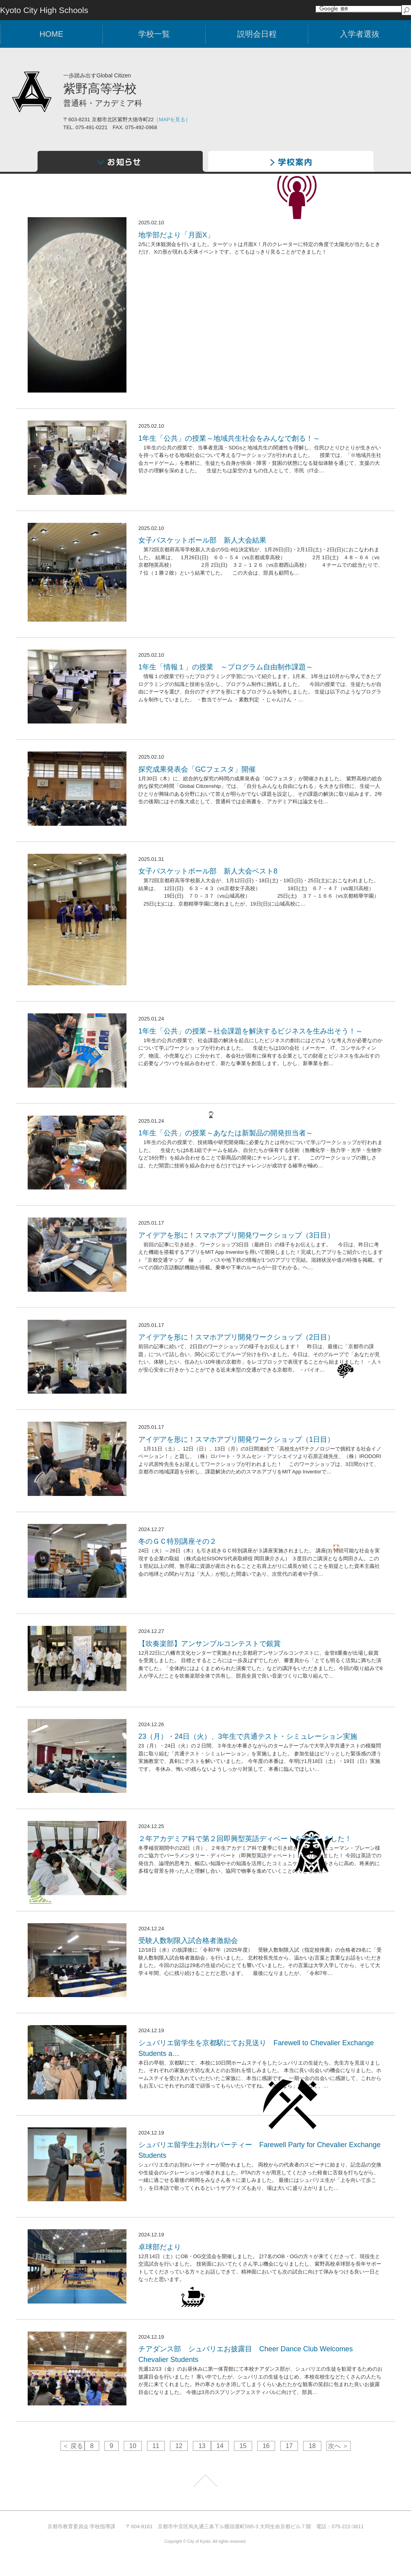  What do you see at coordinates (40, 1892) in the screenshot?
I see `browse sandals or summer footwear` at bounding box center [40, 1892].